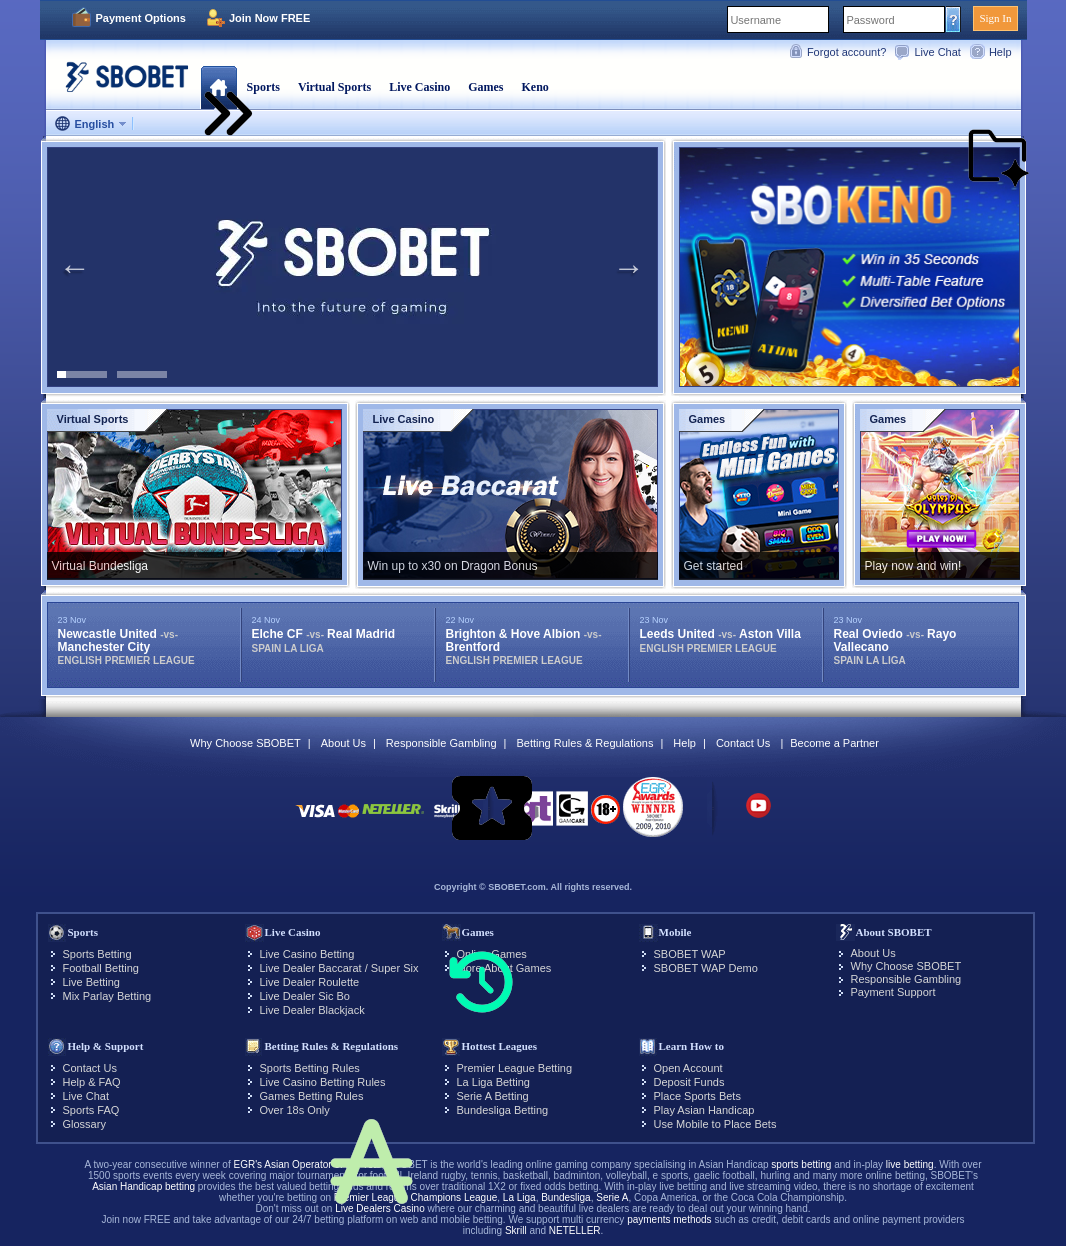 This screenshot has height=1246, width=1066. What do you see at coordinates (997, 155) in the screenshot?
I see `create a new space or workspace` at bounding box center [997, 155].